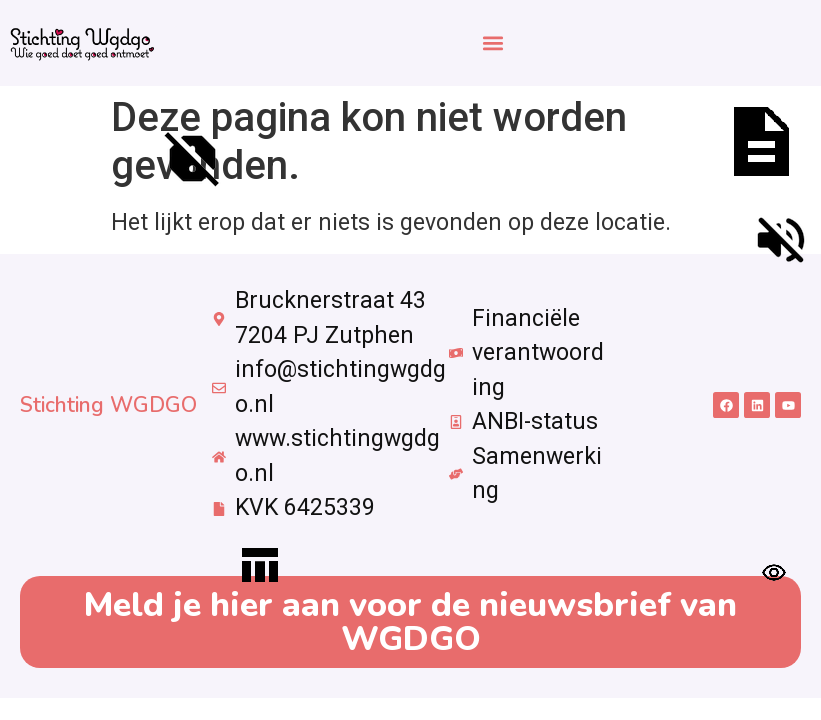 This screenshot has width=821, height=720. I want to click on disable or turn off reporting, so click(192, 158).